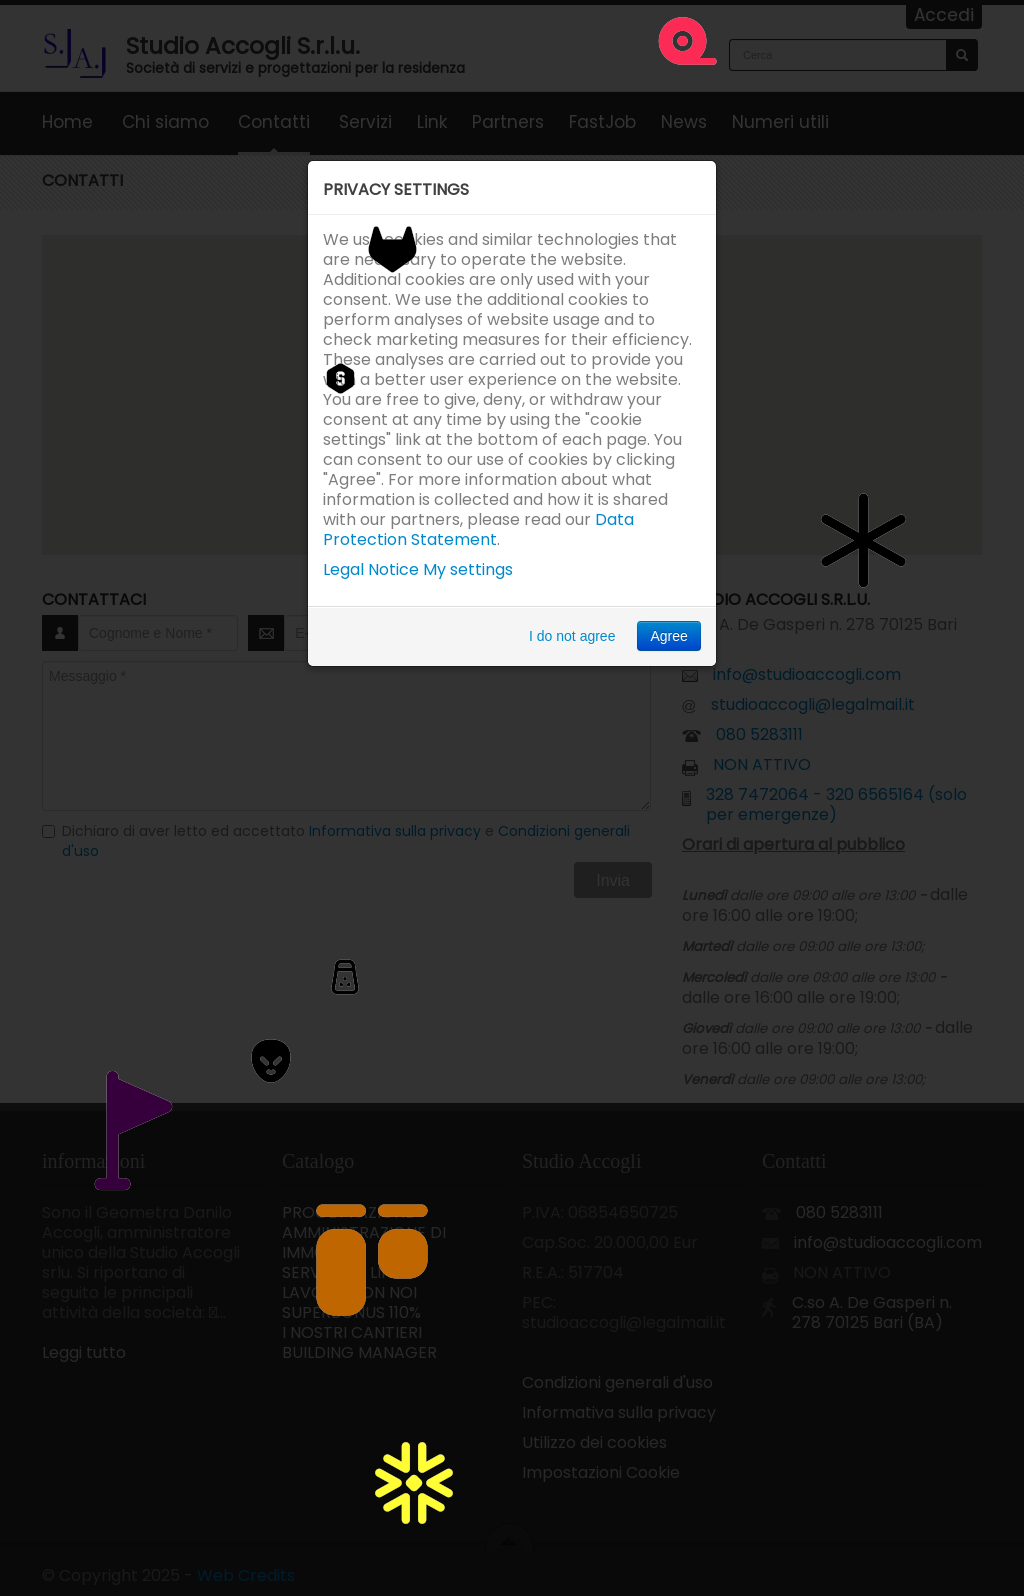  Describe the element at coordinates (686, 41) in the screenshot. I see `access tape or recording tools` at that location.